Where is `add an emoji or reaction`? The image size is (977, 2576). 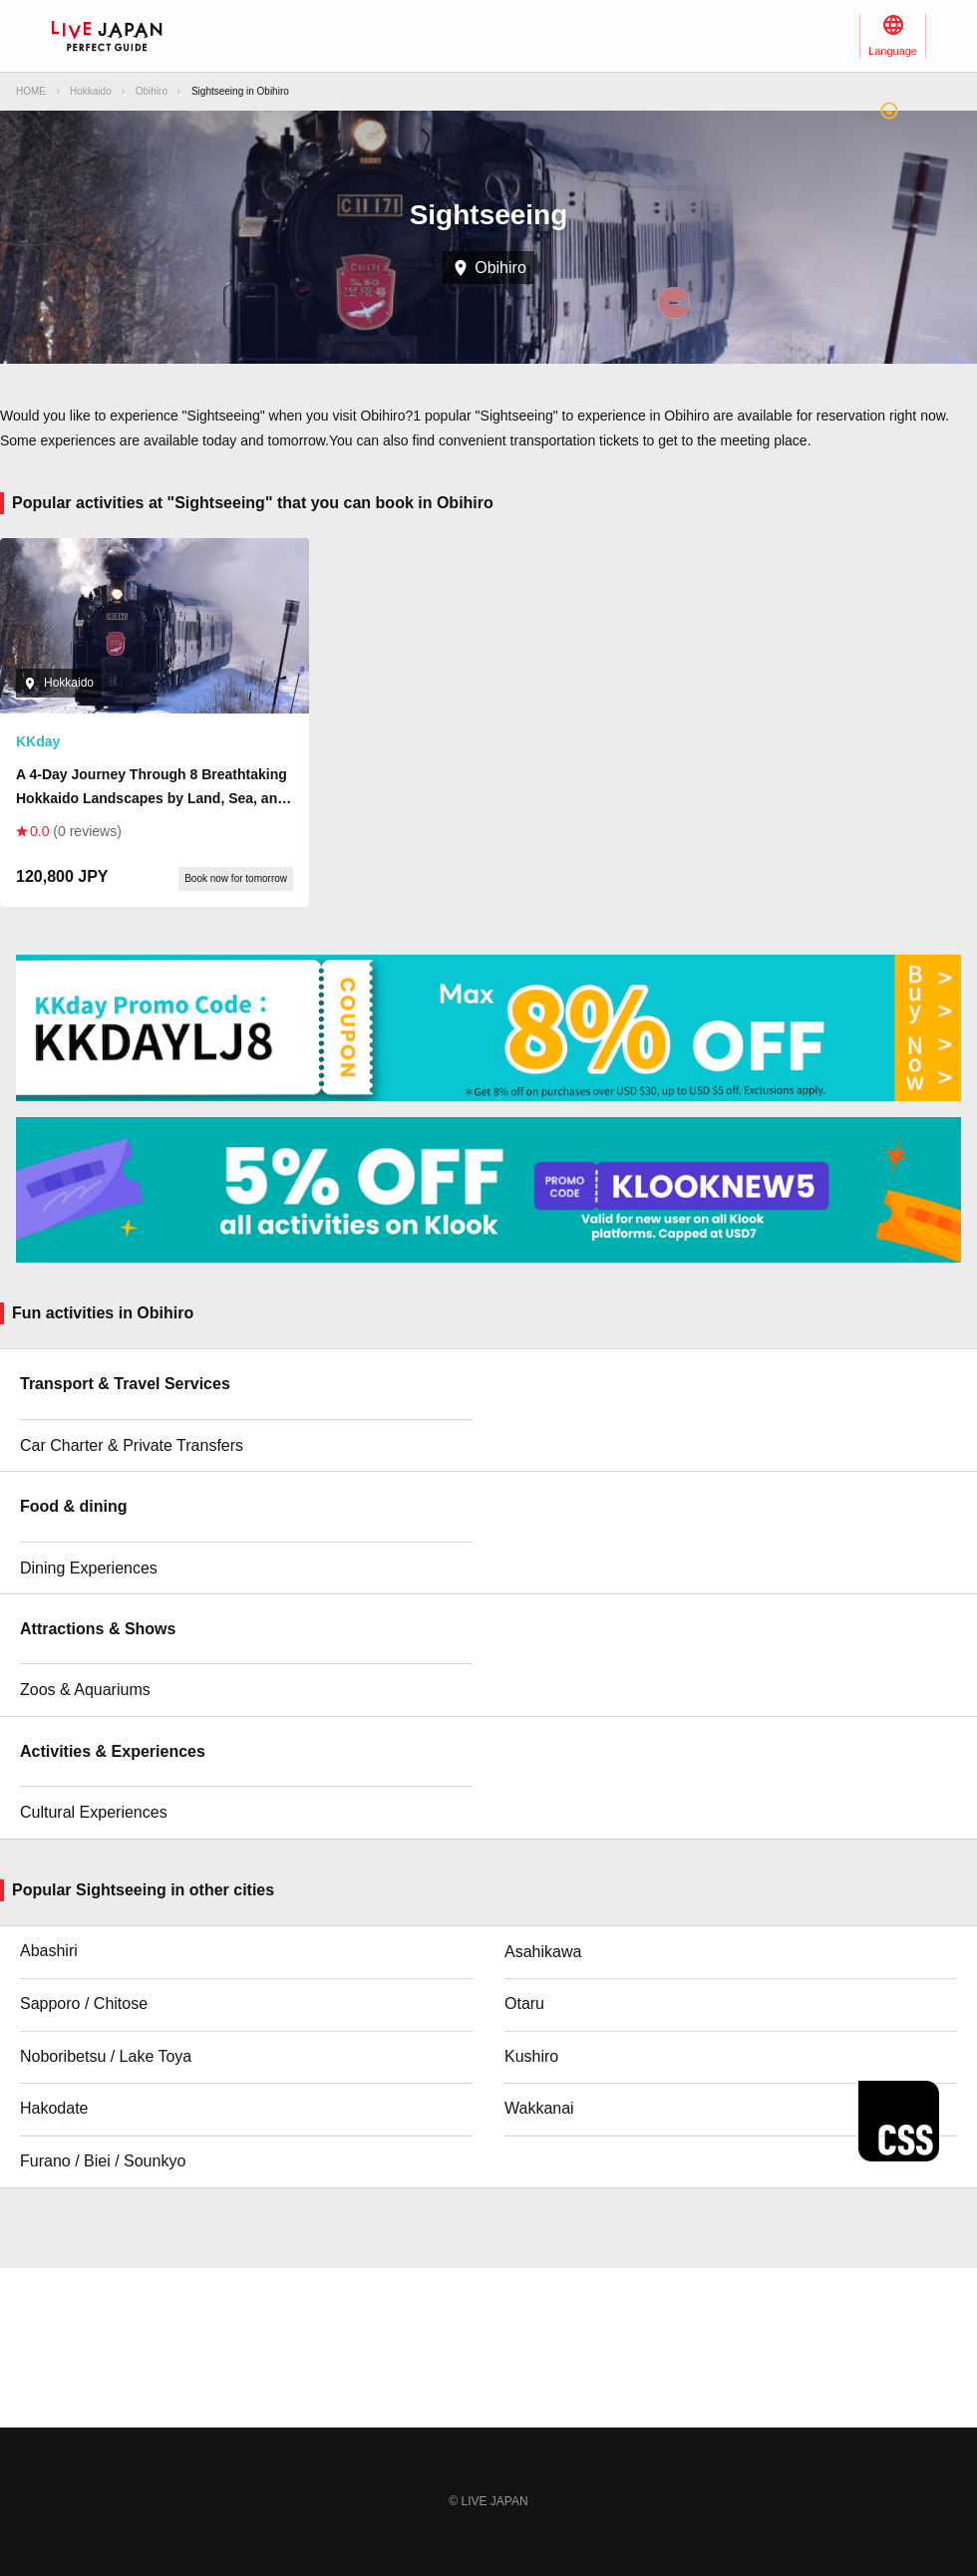 add an emoji or reaction is located at coordinates (889, 111).